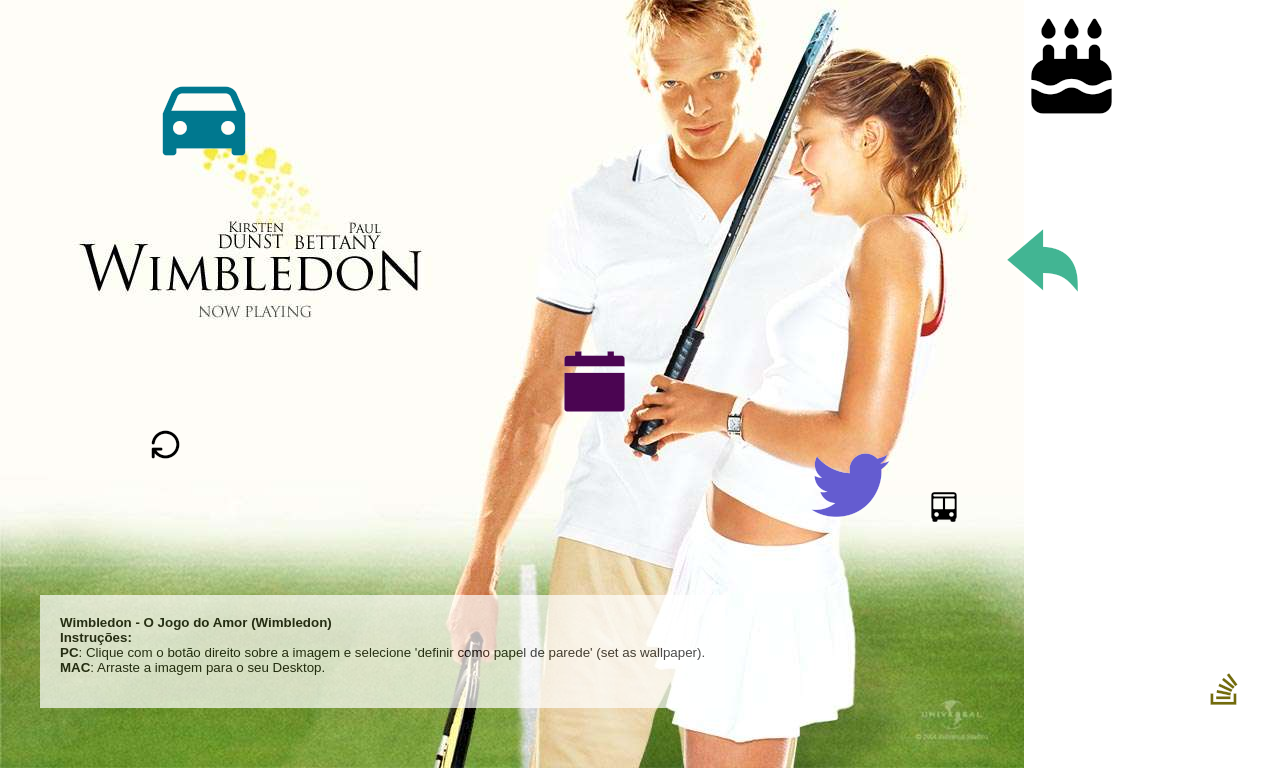 The width and height of the screenshot is (1280, 768). Describe the element at coordinates (204, 121) in the screenshot. I see `access vehicle or car-related settings` at that location.